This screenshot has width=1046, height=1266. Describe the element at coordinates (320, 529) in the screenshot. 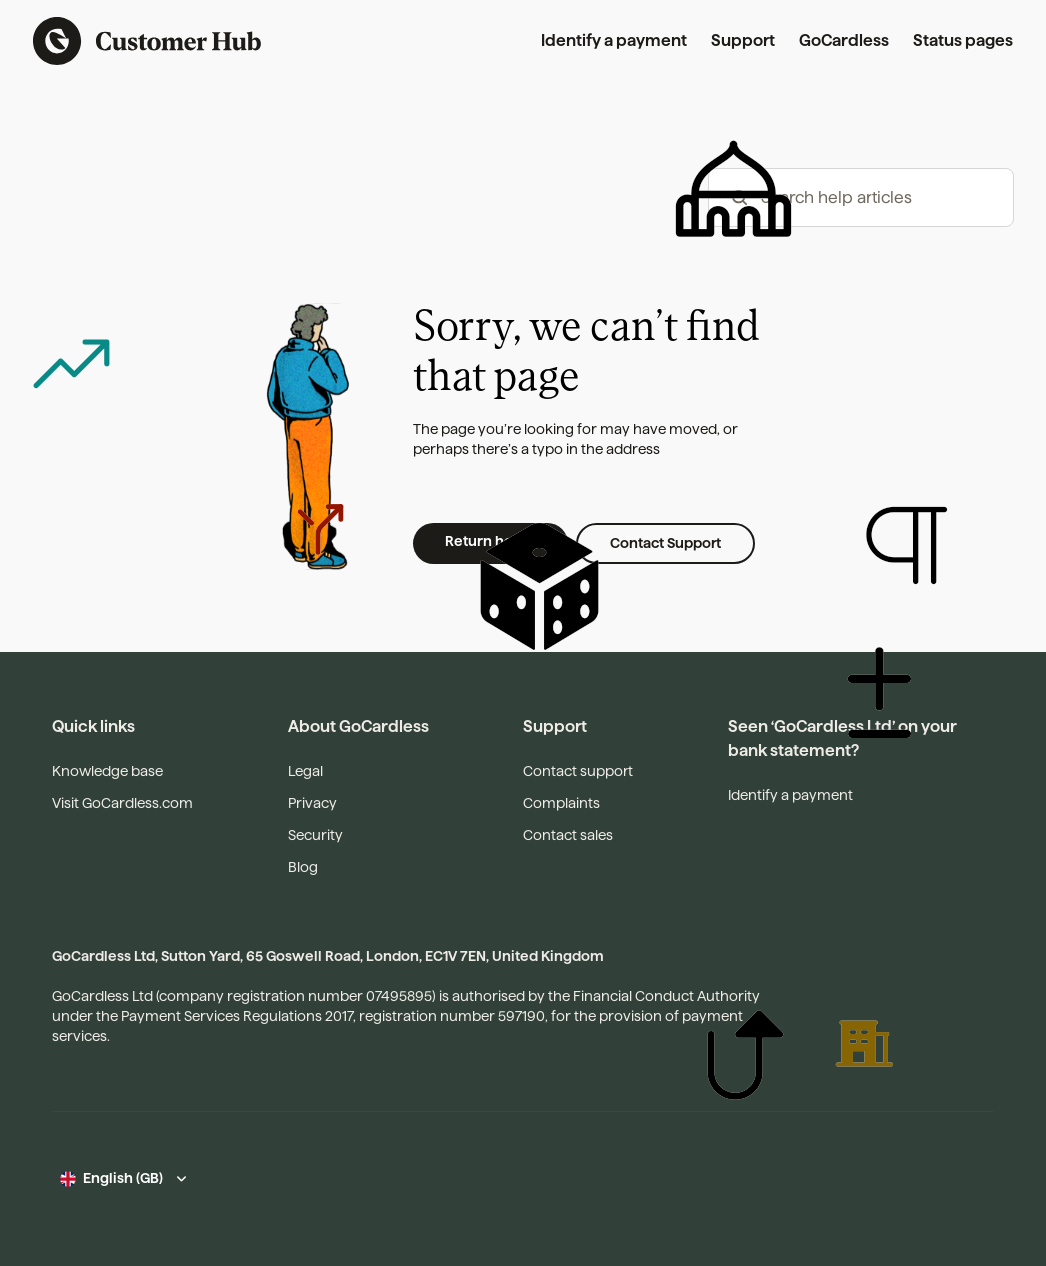

I see `bear right at the fork` at that location.